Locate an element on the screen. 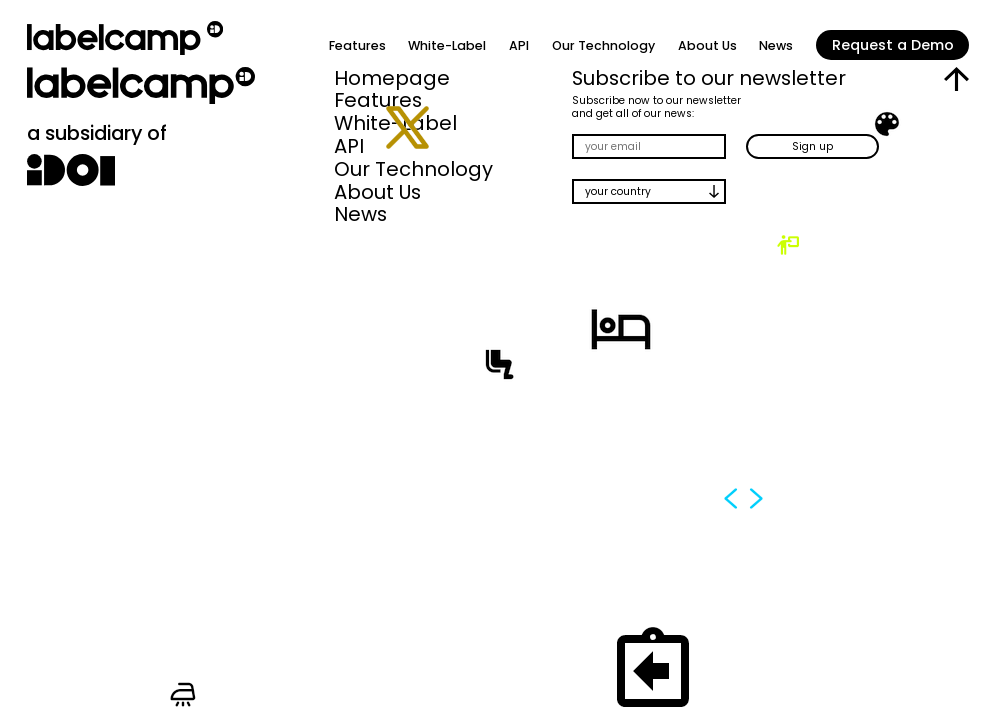 This screenshot has width=996, height=720. access presentation or teaching mode is located at coordinates (788, 245).